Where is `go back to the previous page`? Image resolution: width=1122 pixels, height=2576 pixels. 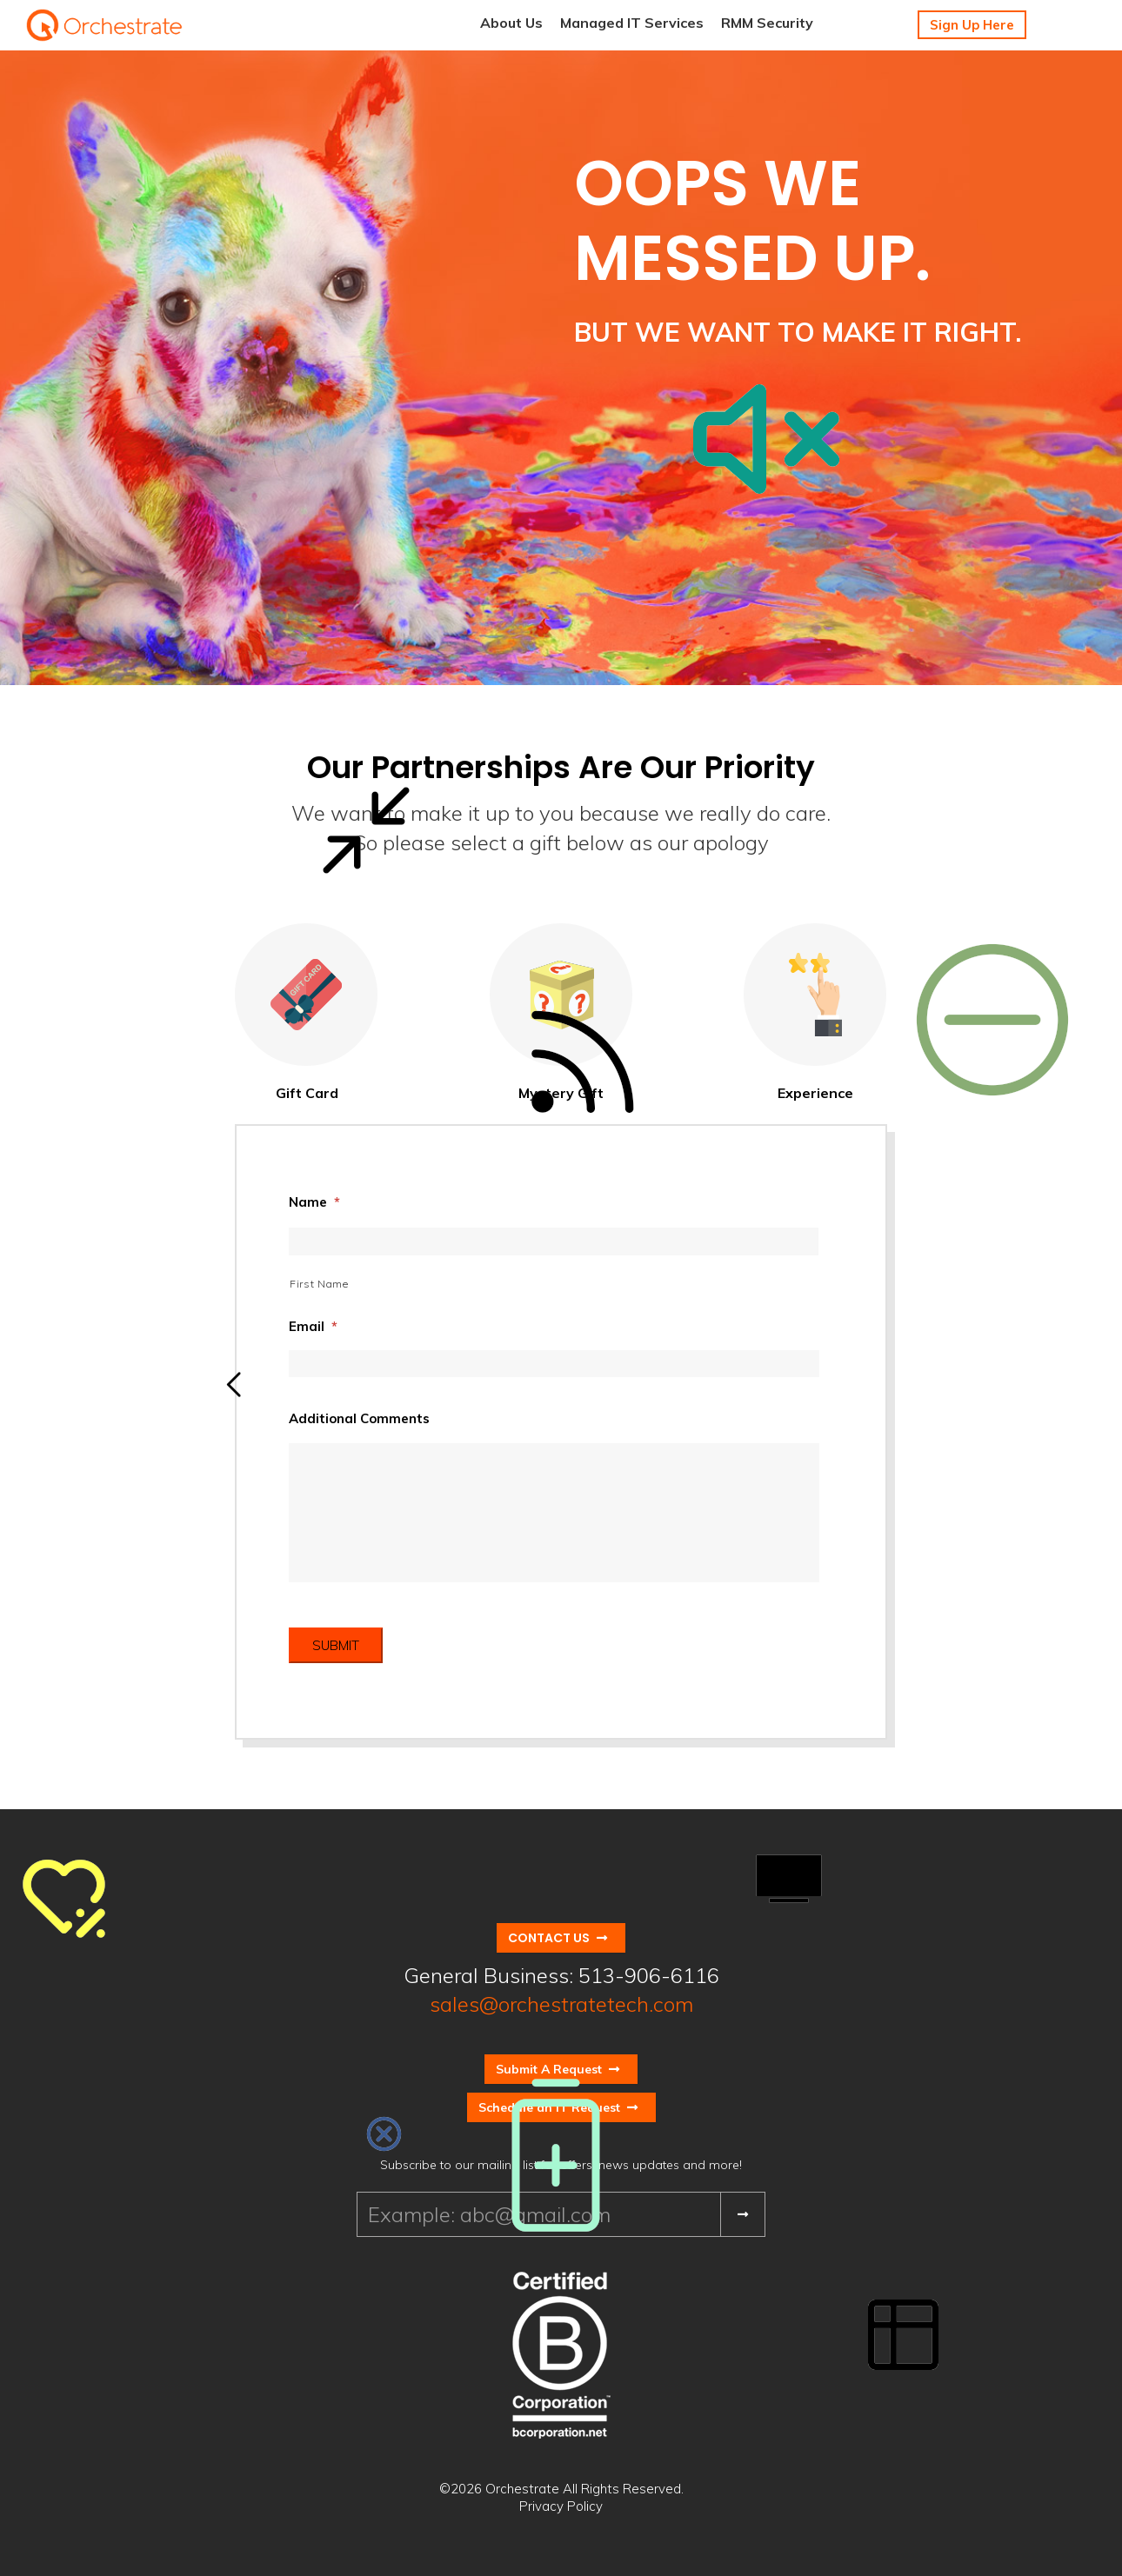 go back to the previous page is located at coordinates (234, 1384).